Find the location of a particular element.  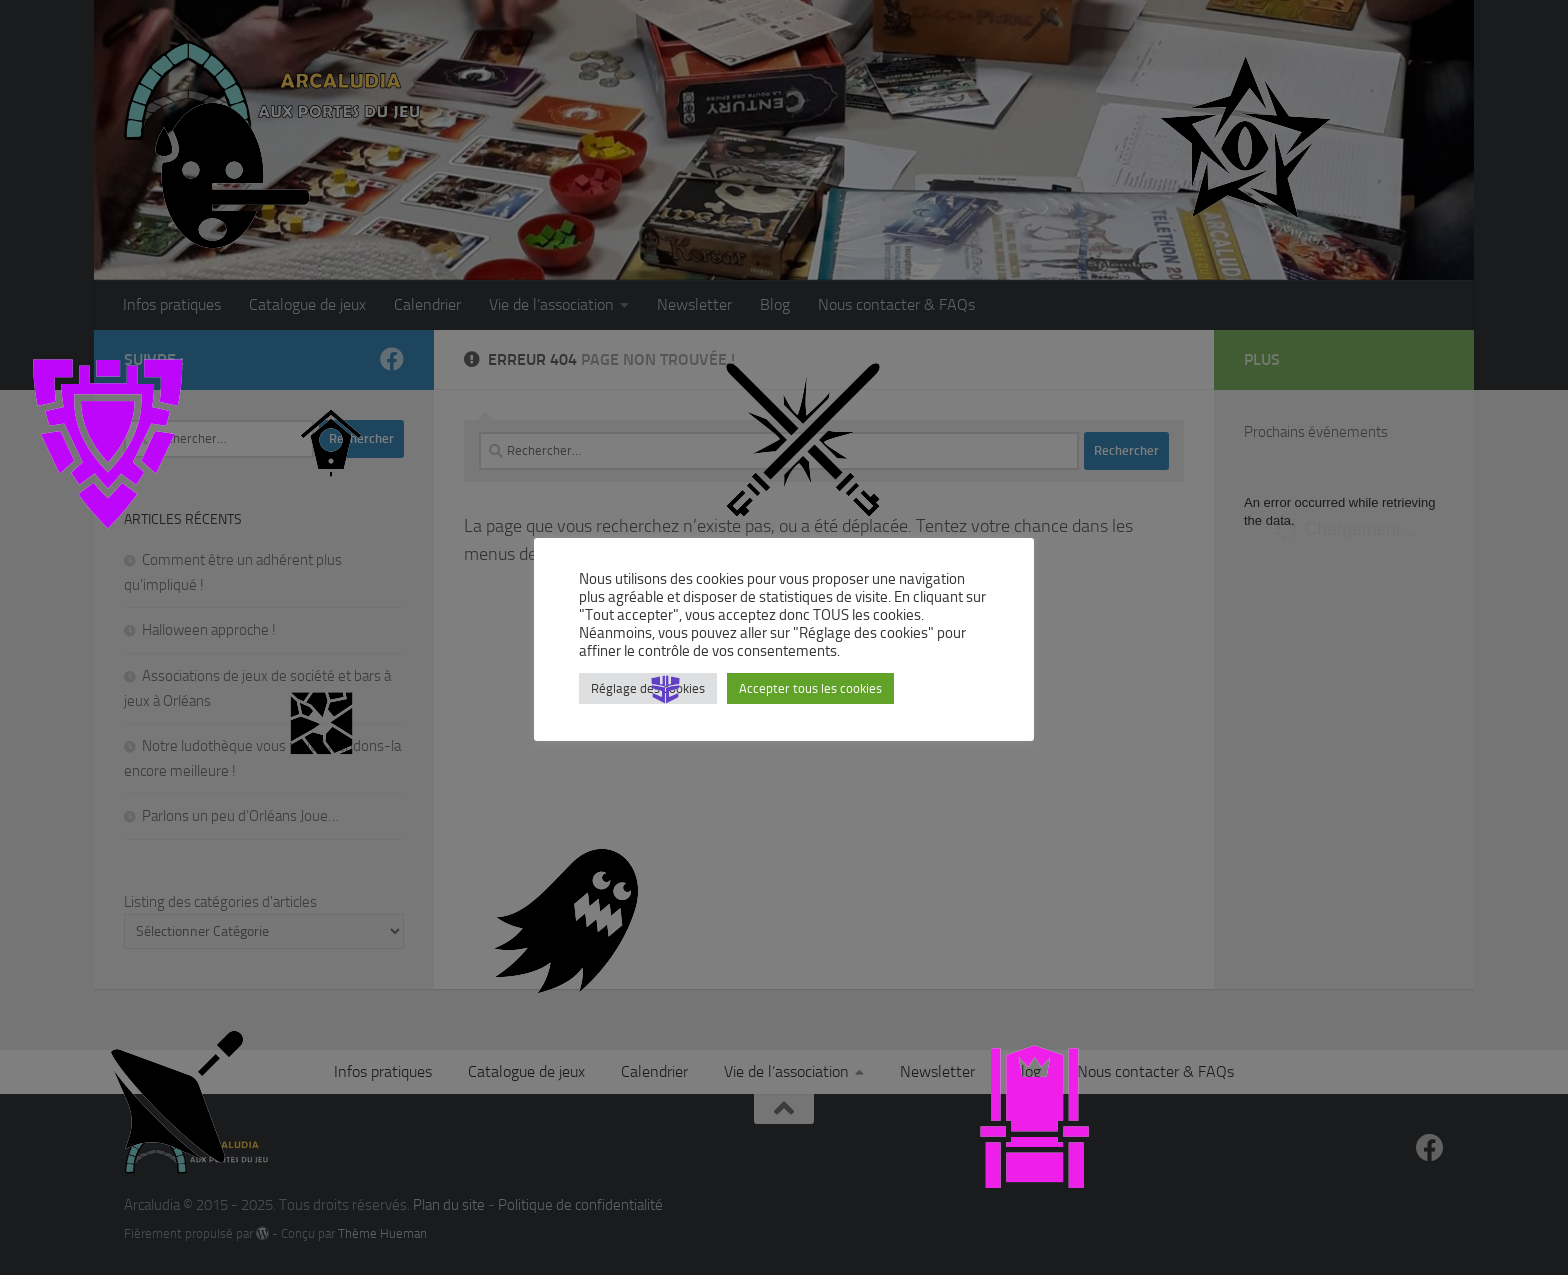

indicates a cursed or corrupted item status is located at coordinates (1244, 141).